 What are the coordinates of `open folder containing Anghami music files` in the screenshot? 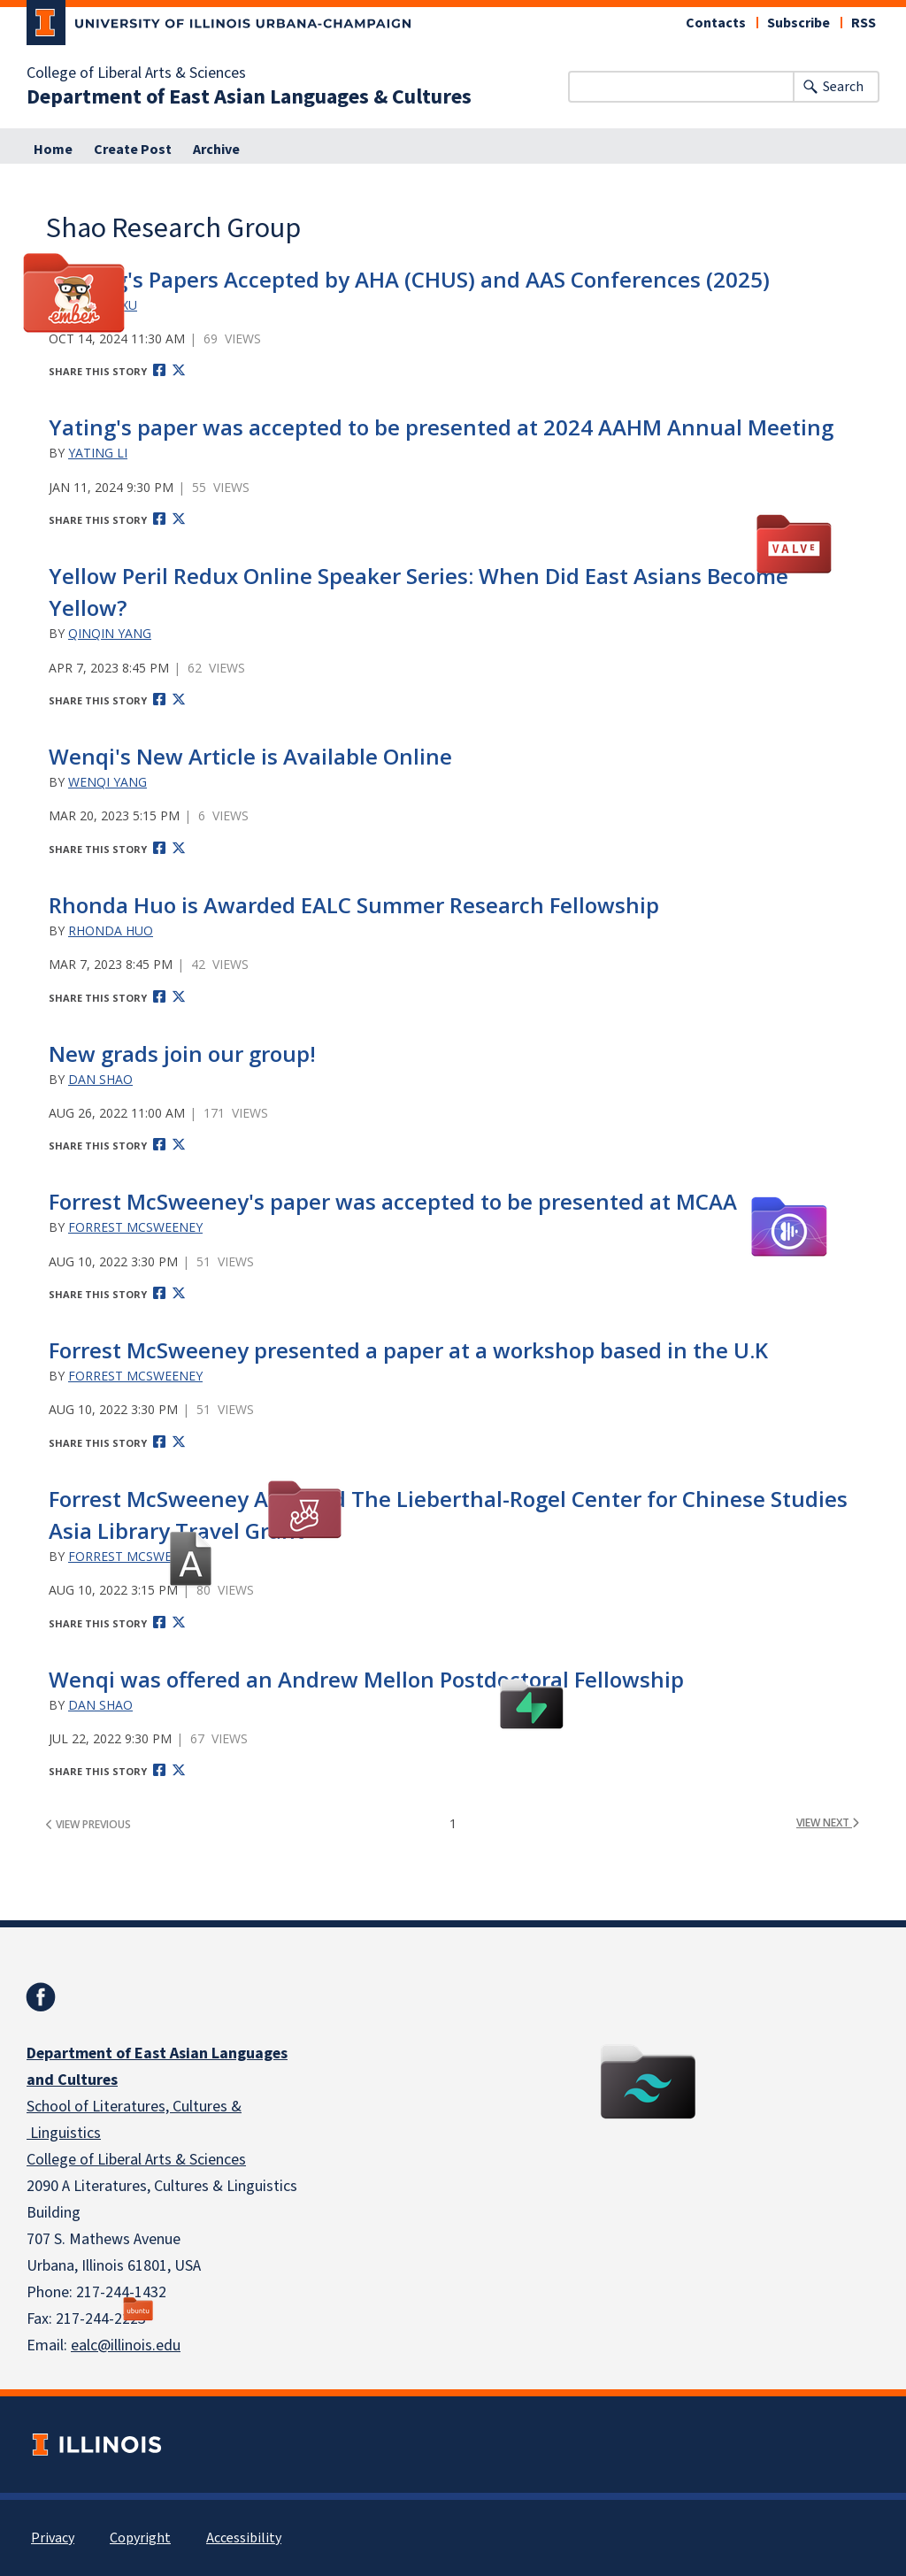 It's located at (788, 1228).